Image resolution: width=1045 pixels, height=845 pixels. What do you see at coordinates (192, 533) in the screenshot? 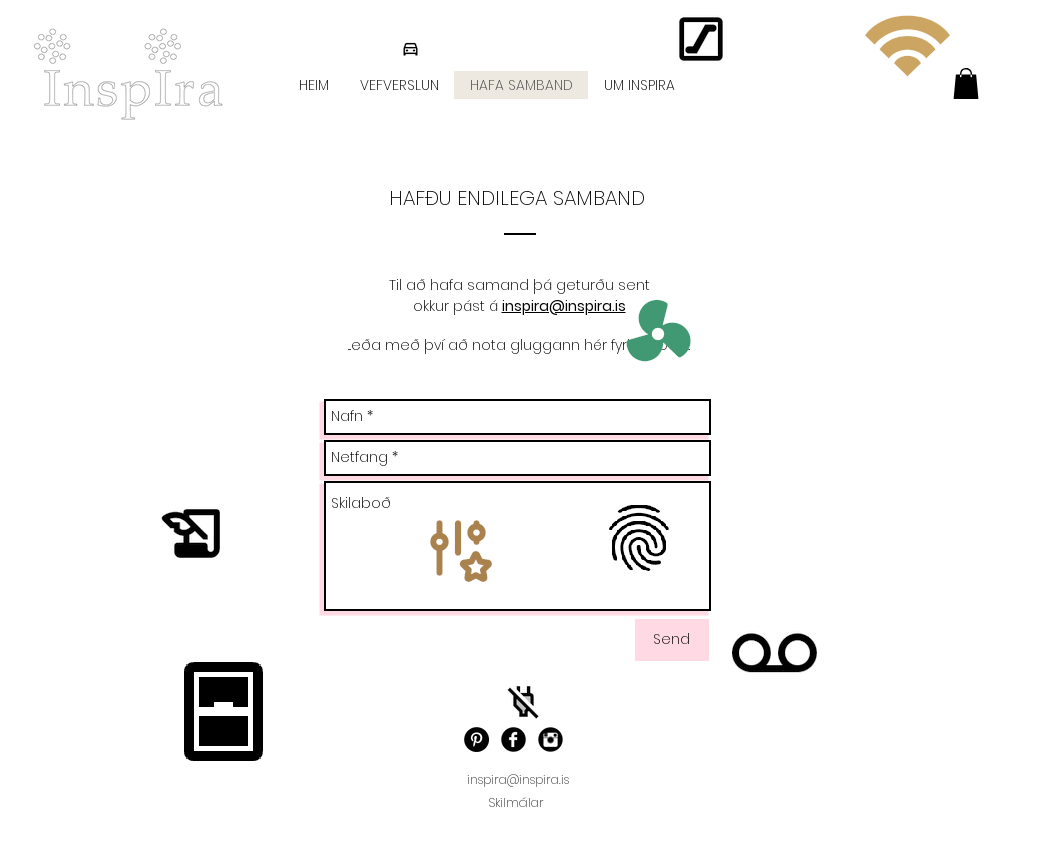
I see `view document history or revisions` at bounding box center [192, 533].